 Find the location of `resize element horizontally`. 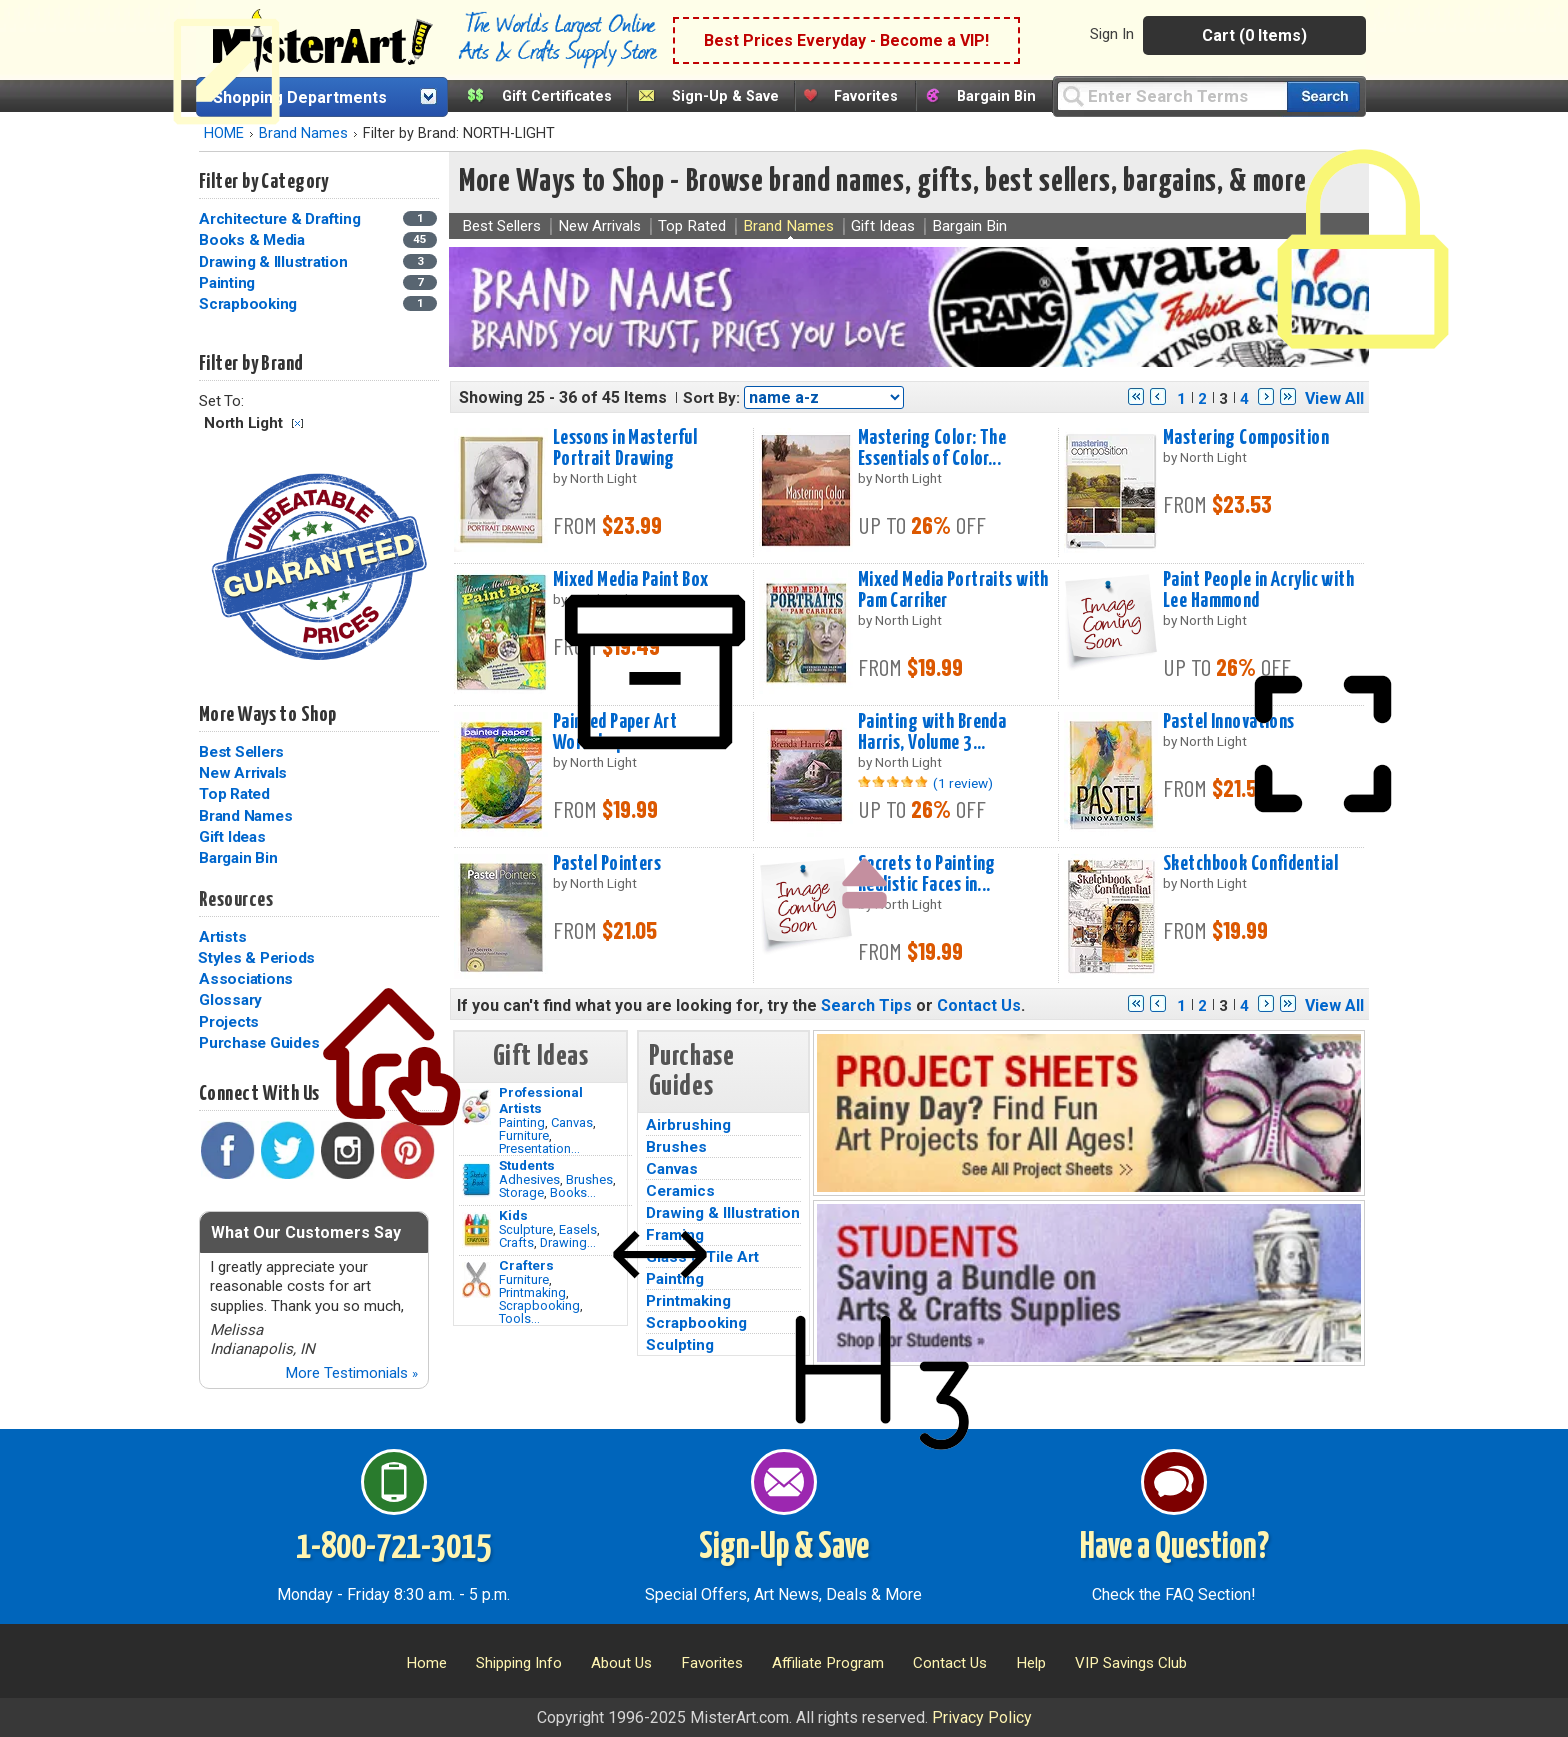

resize element horizontally is located at coordinates (660, 1251).